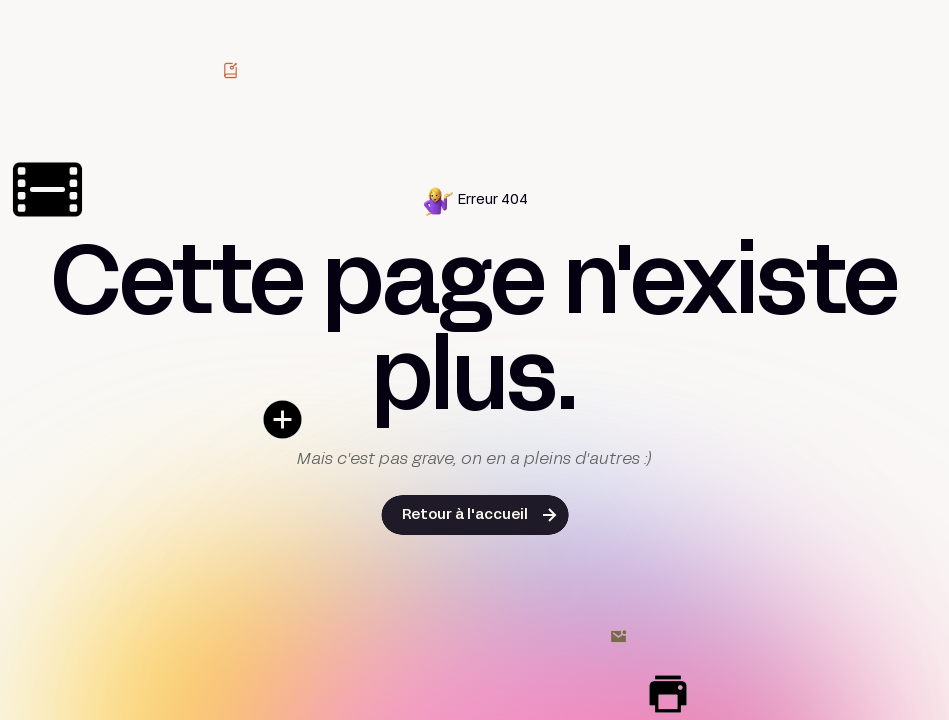 Image resolution: width=949 pixels, height=720 pixels. I want to click on print this document, so click(668, 694).